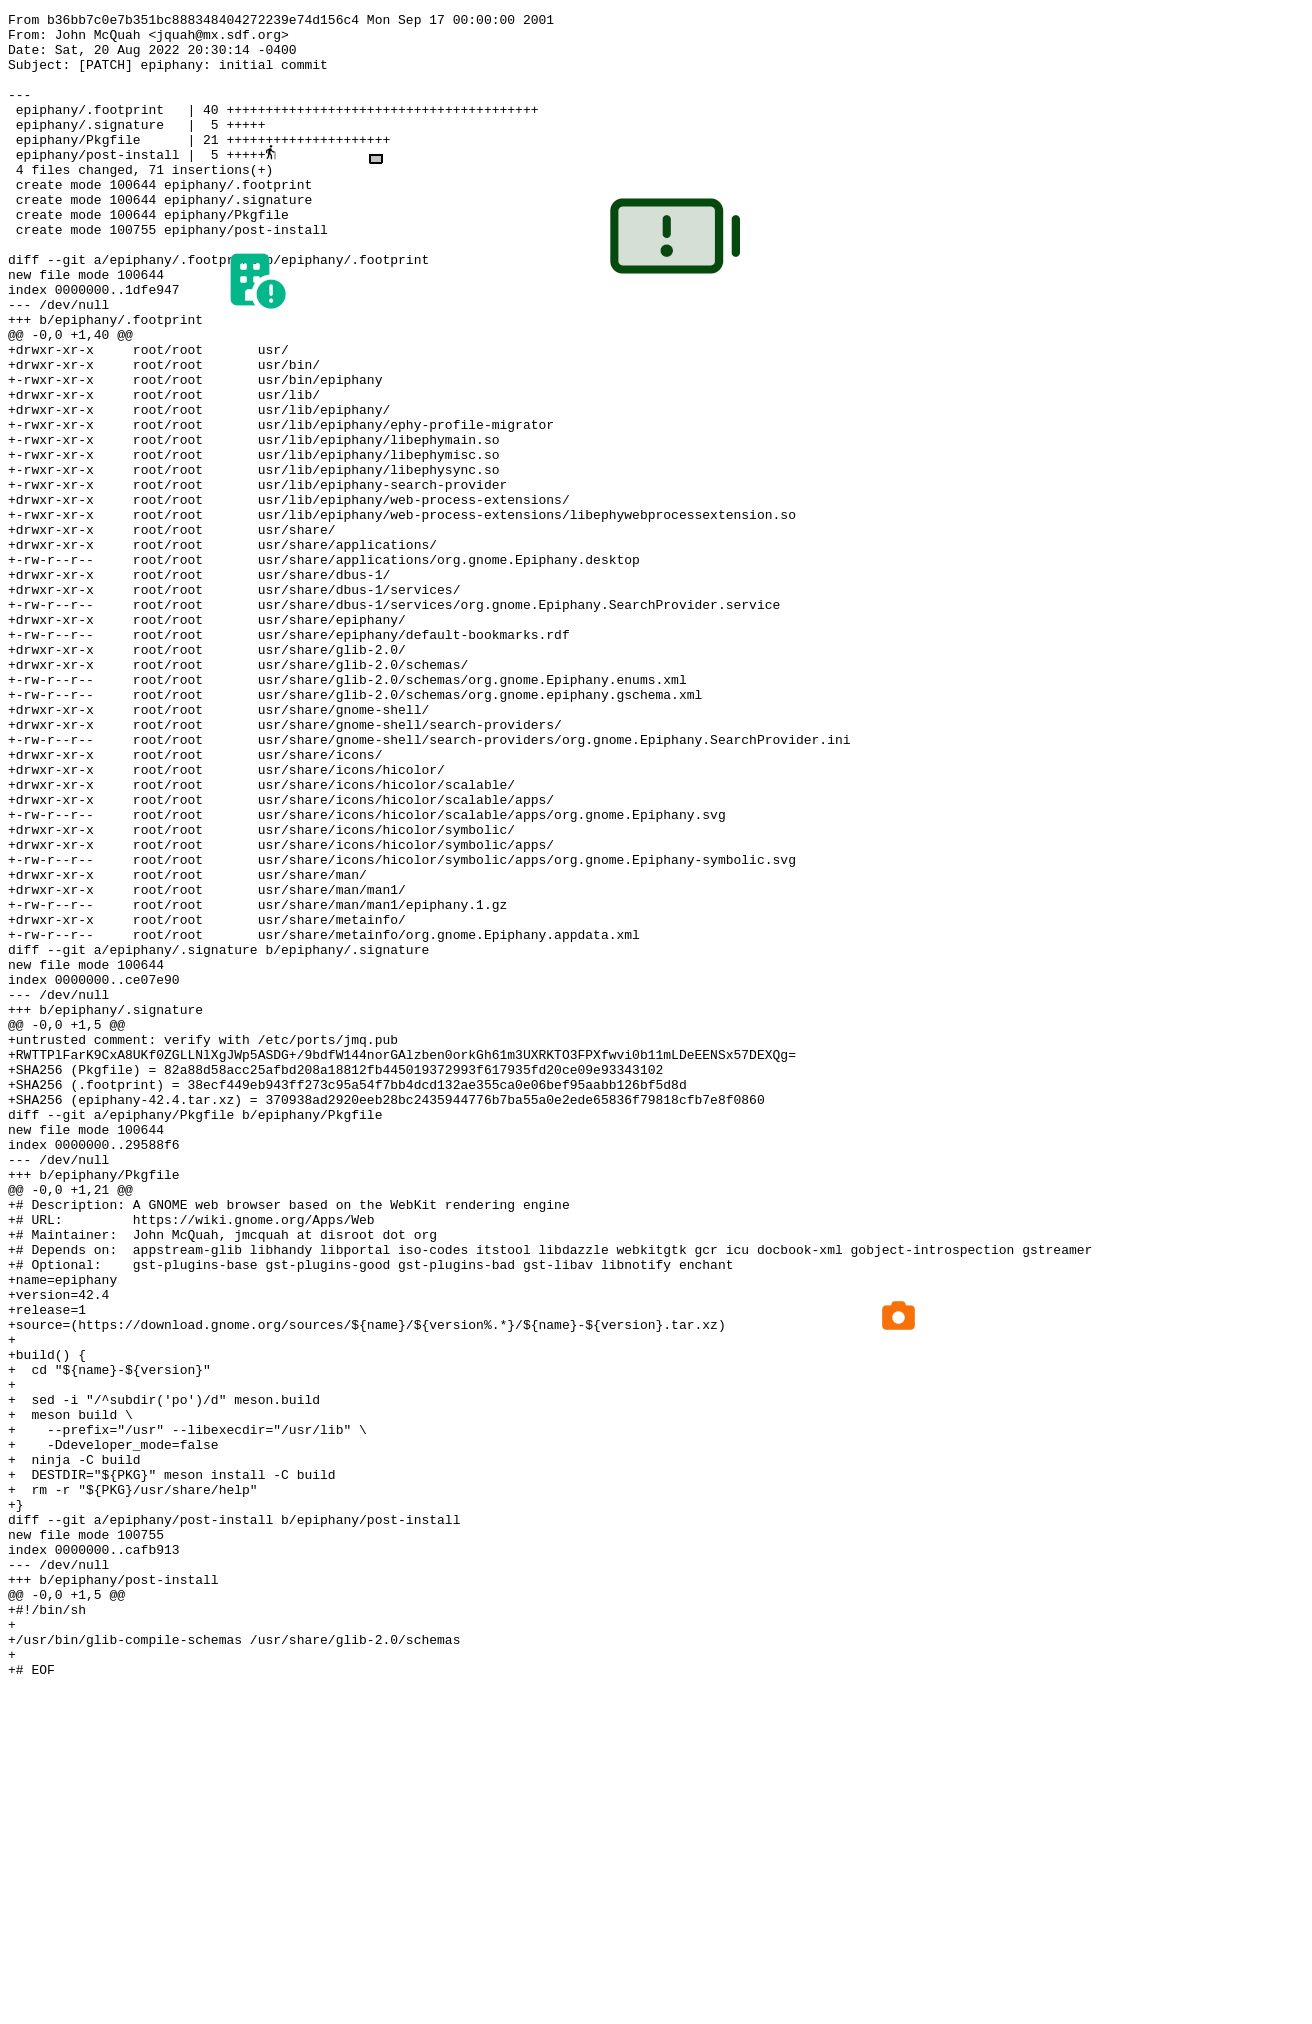 The width and height of the screenshot is (1312, 2024). Describe the element at coordinates (673, 236) in the screenshot. I see `indicates low battery warning` at that location.